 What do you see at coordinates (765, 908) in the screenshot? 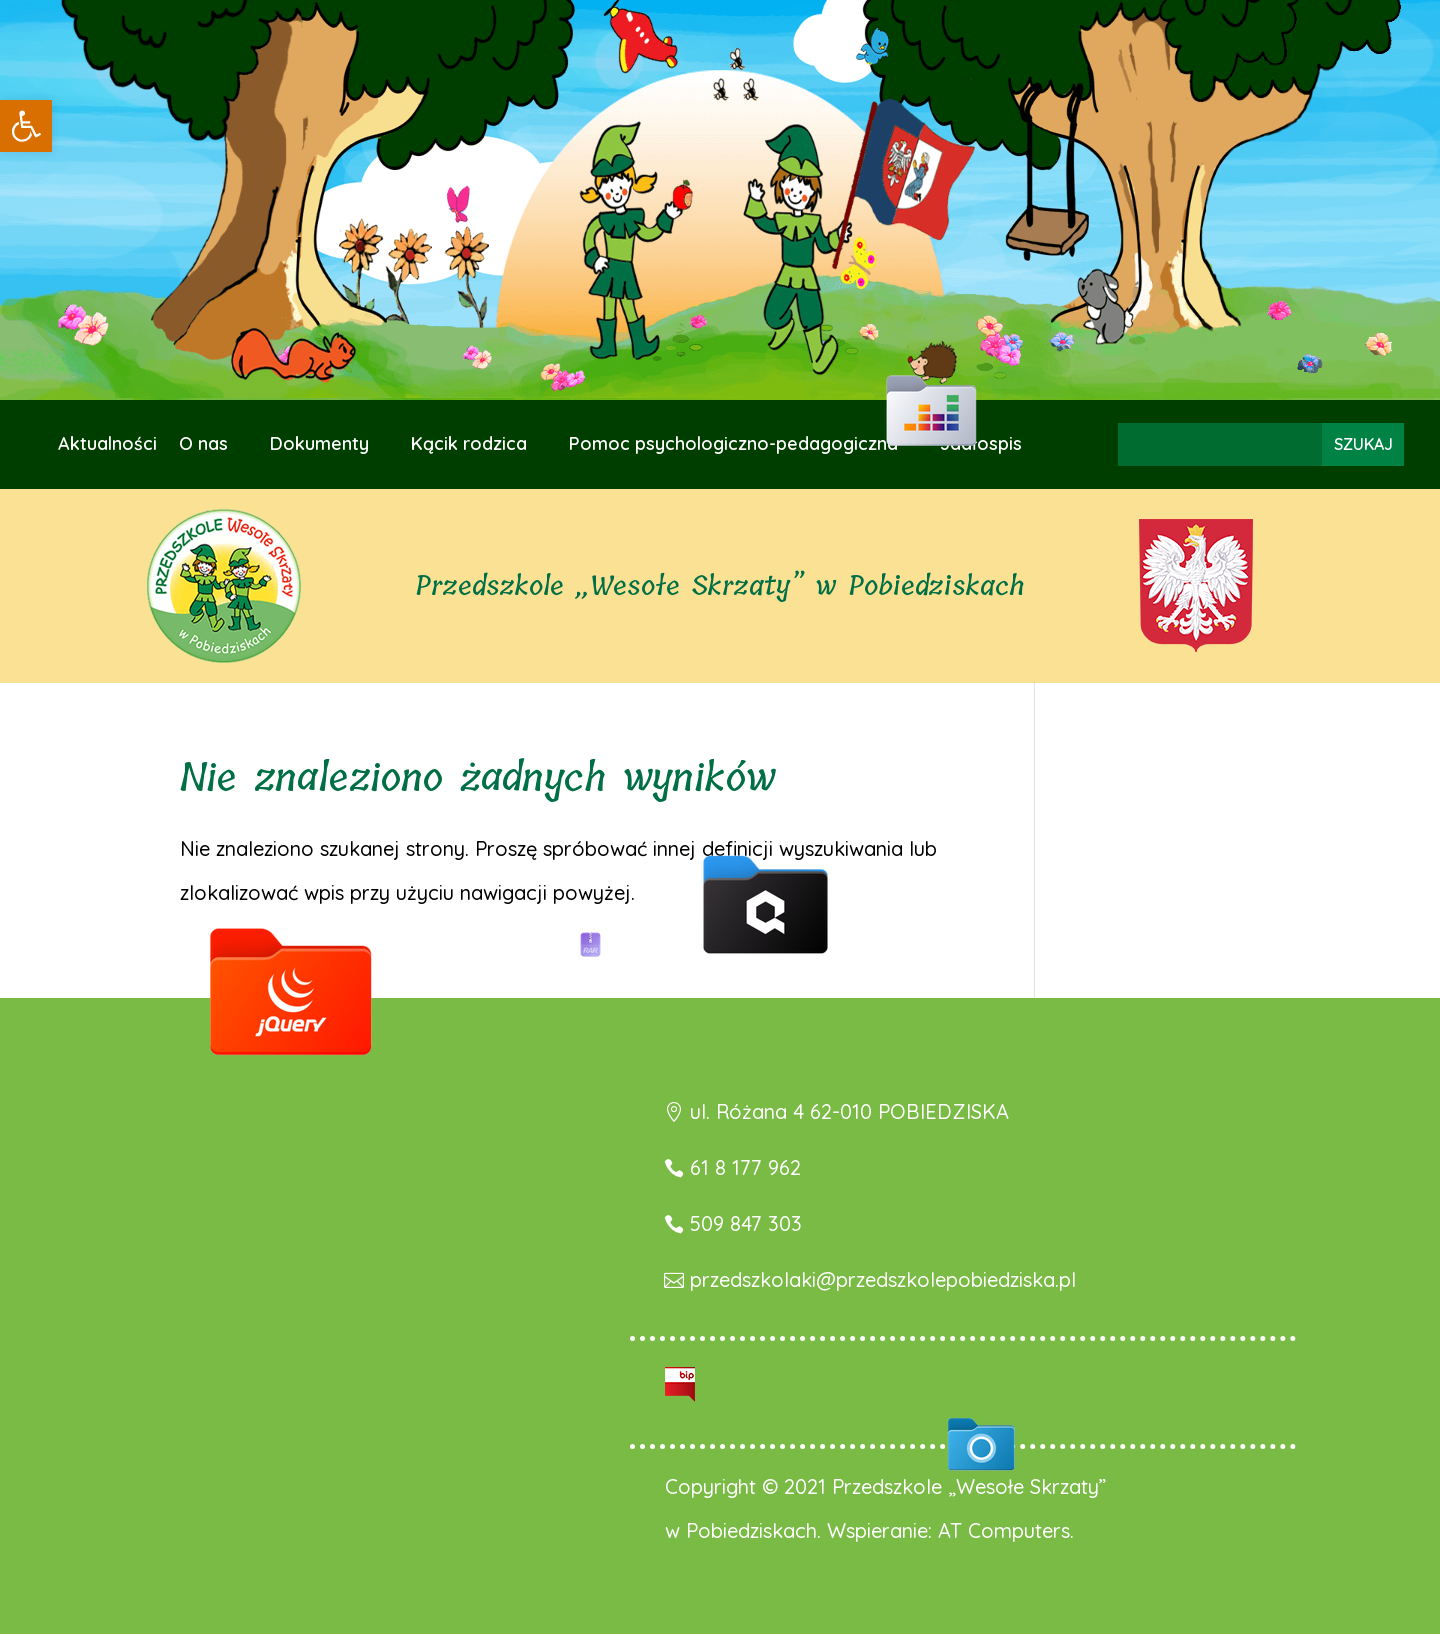
I see `open quixel assets folder` at bounding box center [765, 908].